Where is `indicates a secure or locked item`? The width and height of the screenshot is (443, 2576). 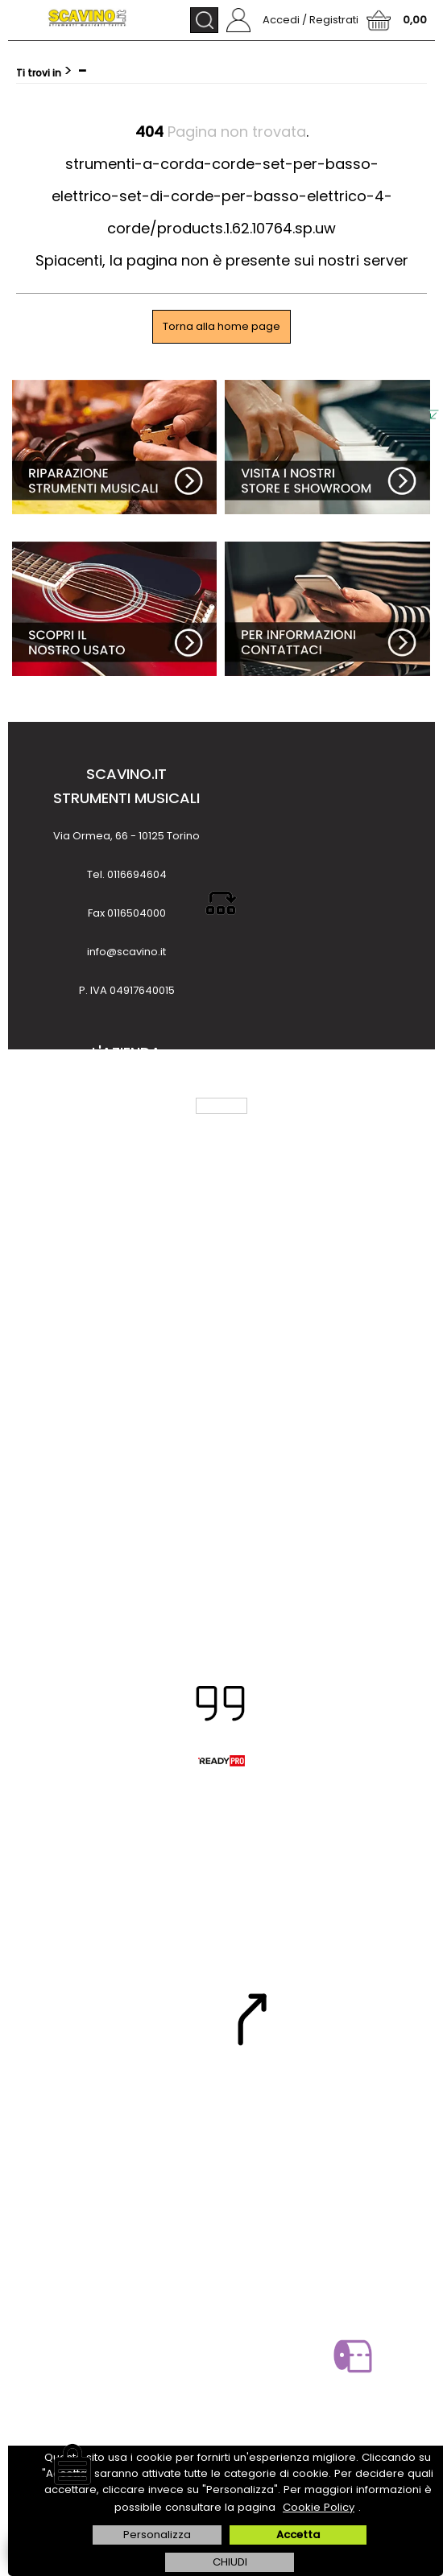 indicates a secure or locked item is located at coordinates (72, 2467).